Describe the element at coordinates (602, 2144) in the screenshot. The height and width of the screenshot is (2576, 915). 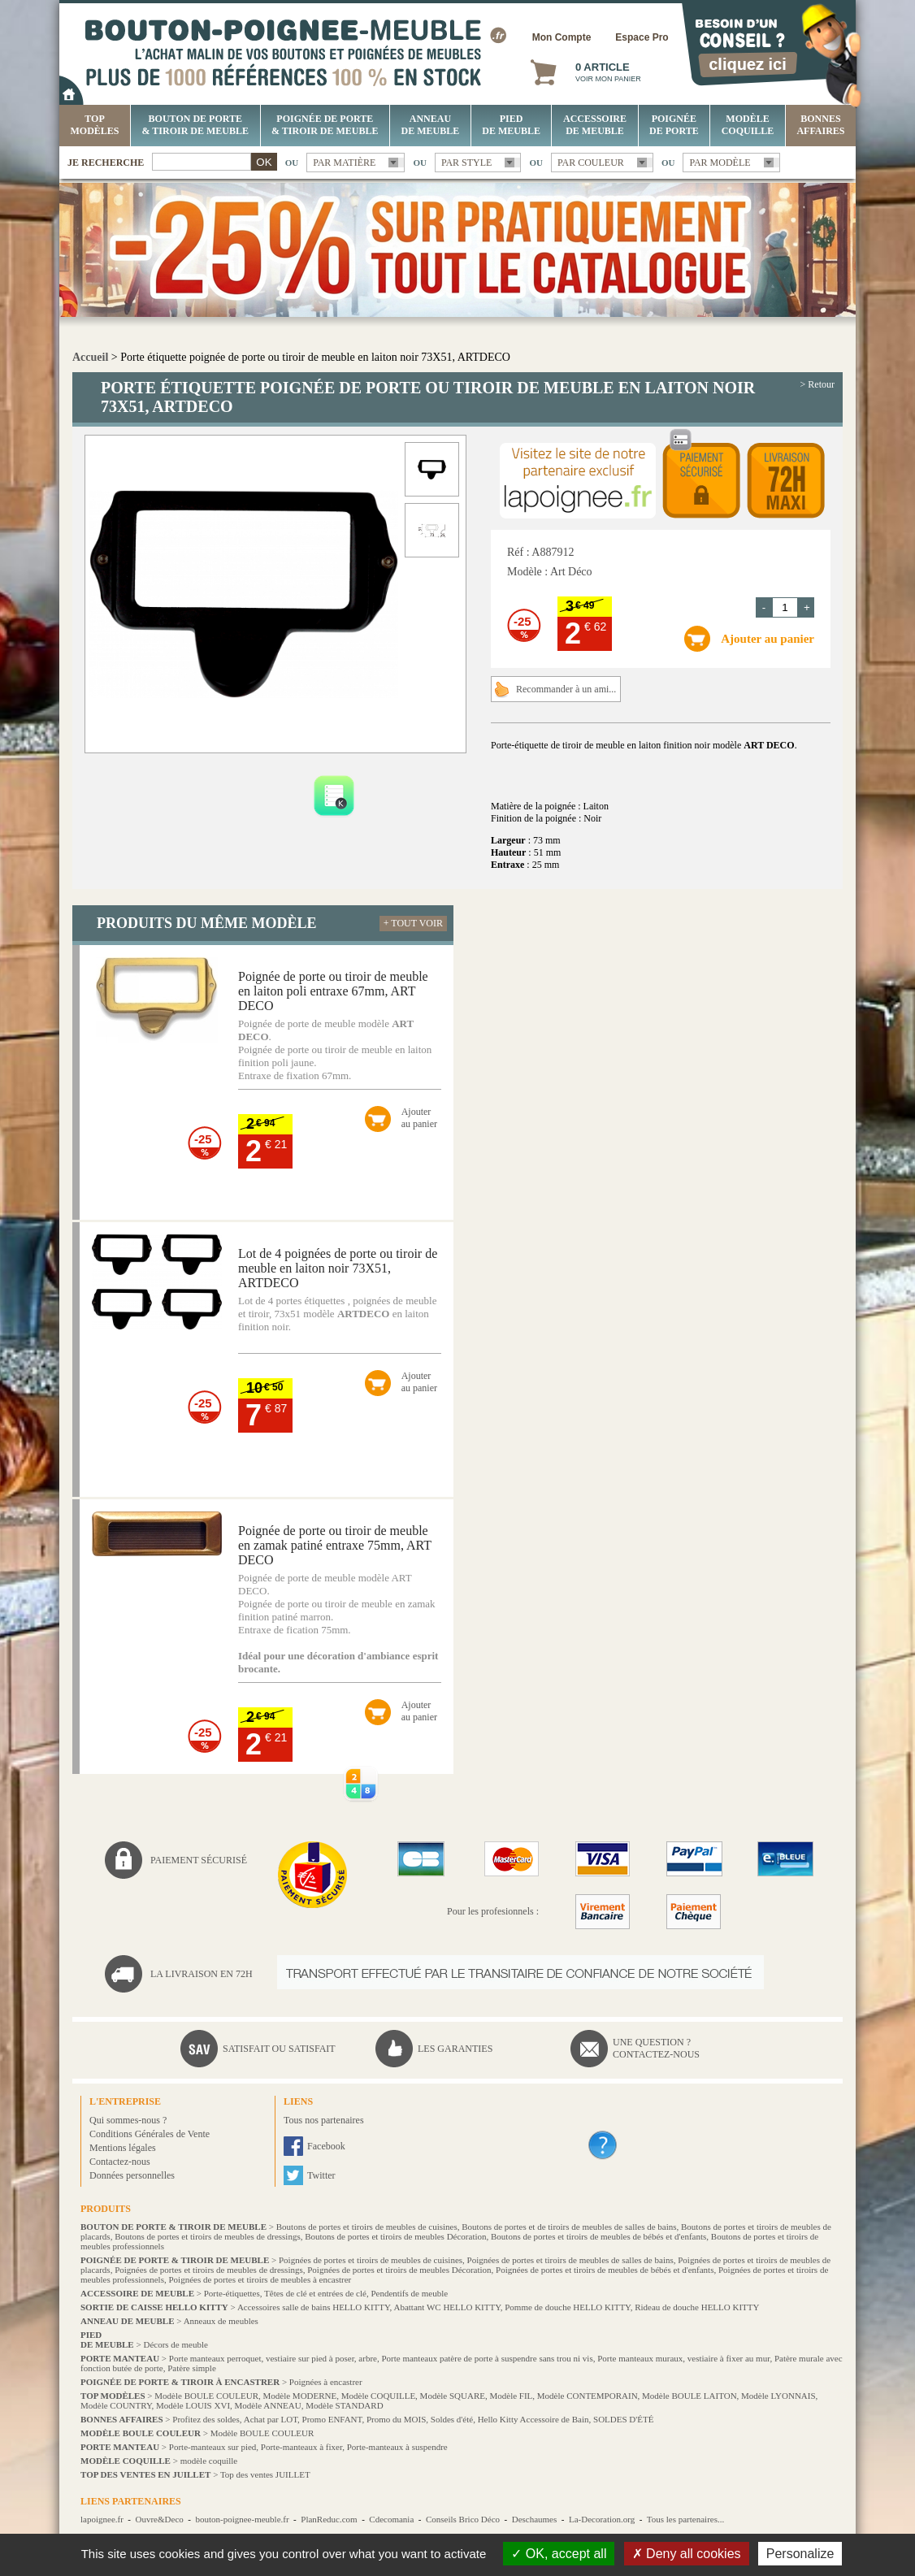
I see `open help or support center` at that location.